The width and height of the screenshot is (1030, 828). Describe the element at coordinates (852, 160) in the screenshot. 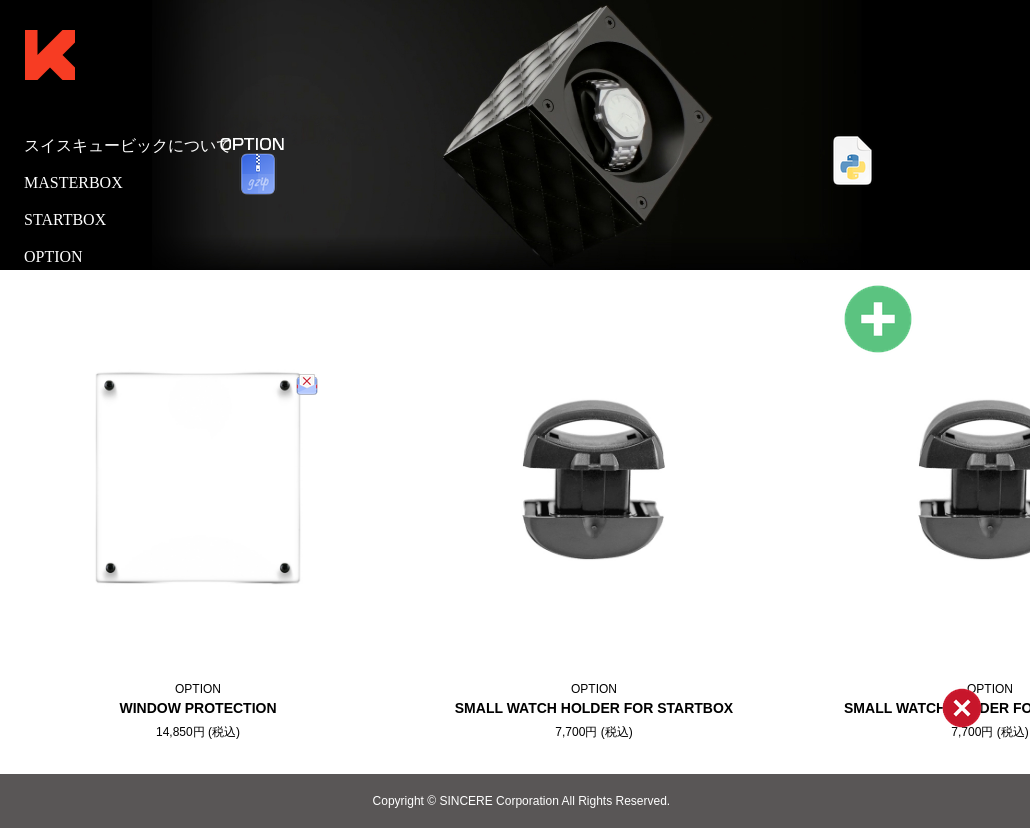

I see `a python source code file` at that location.